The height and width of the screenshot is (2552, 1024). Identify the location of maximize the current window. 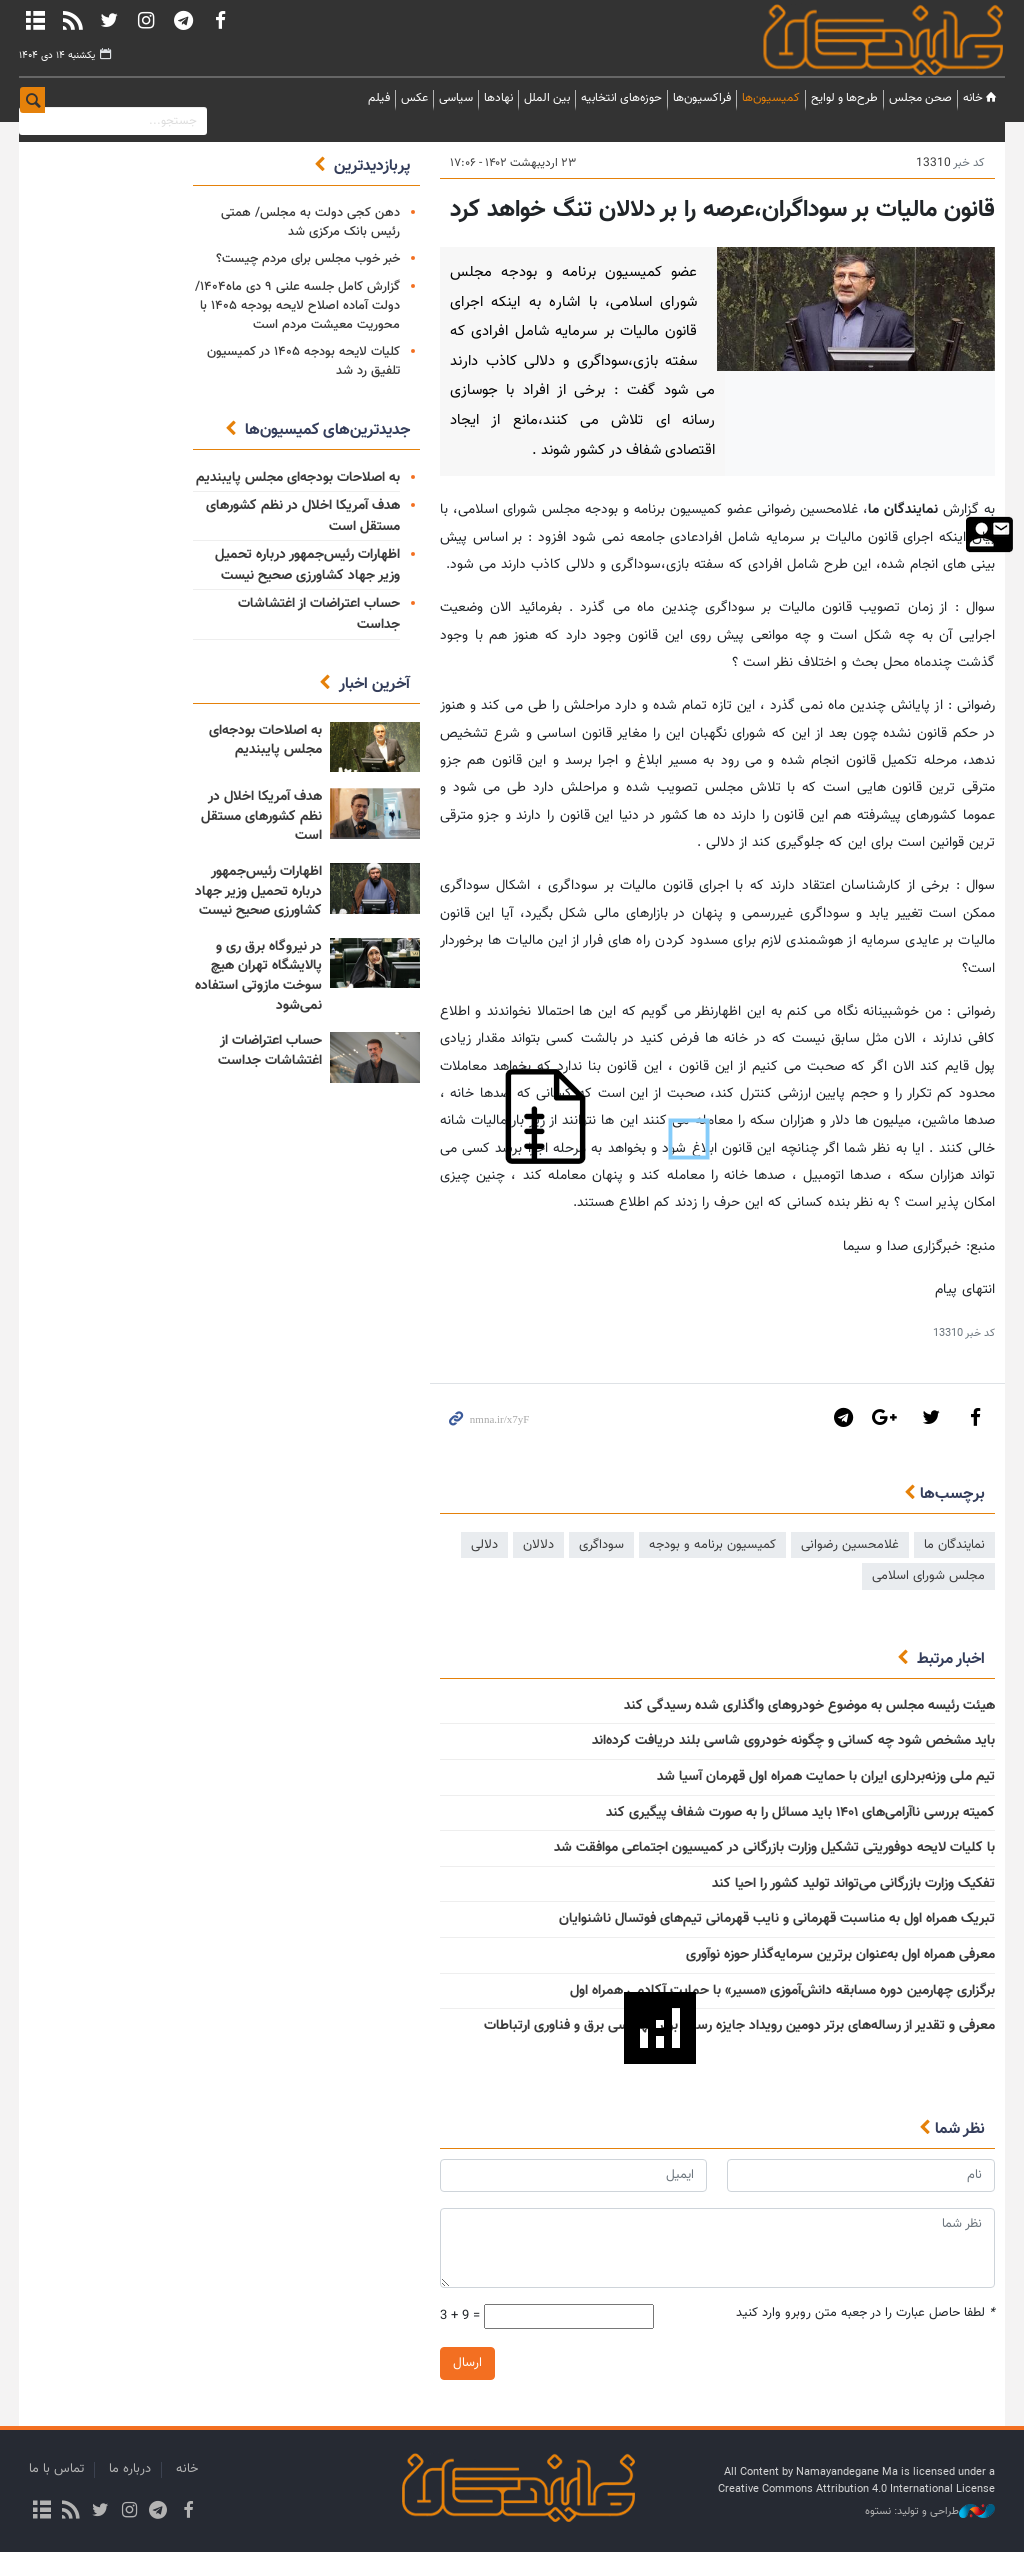
(689, 1139).